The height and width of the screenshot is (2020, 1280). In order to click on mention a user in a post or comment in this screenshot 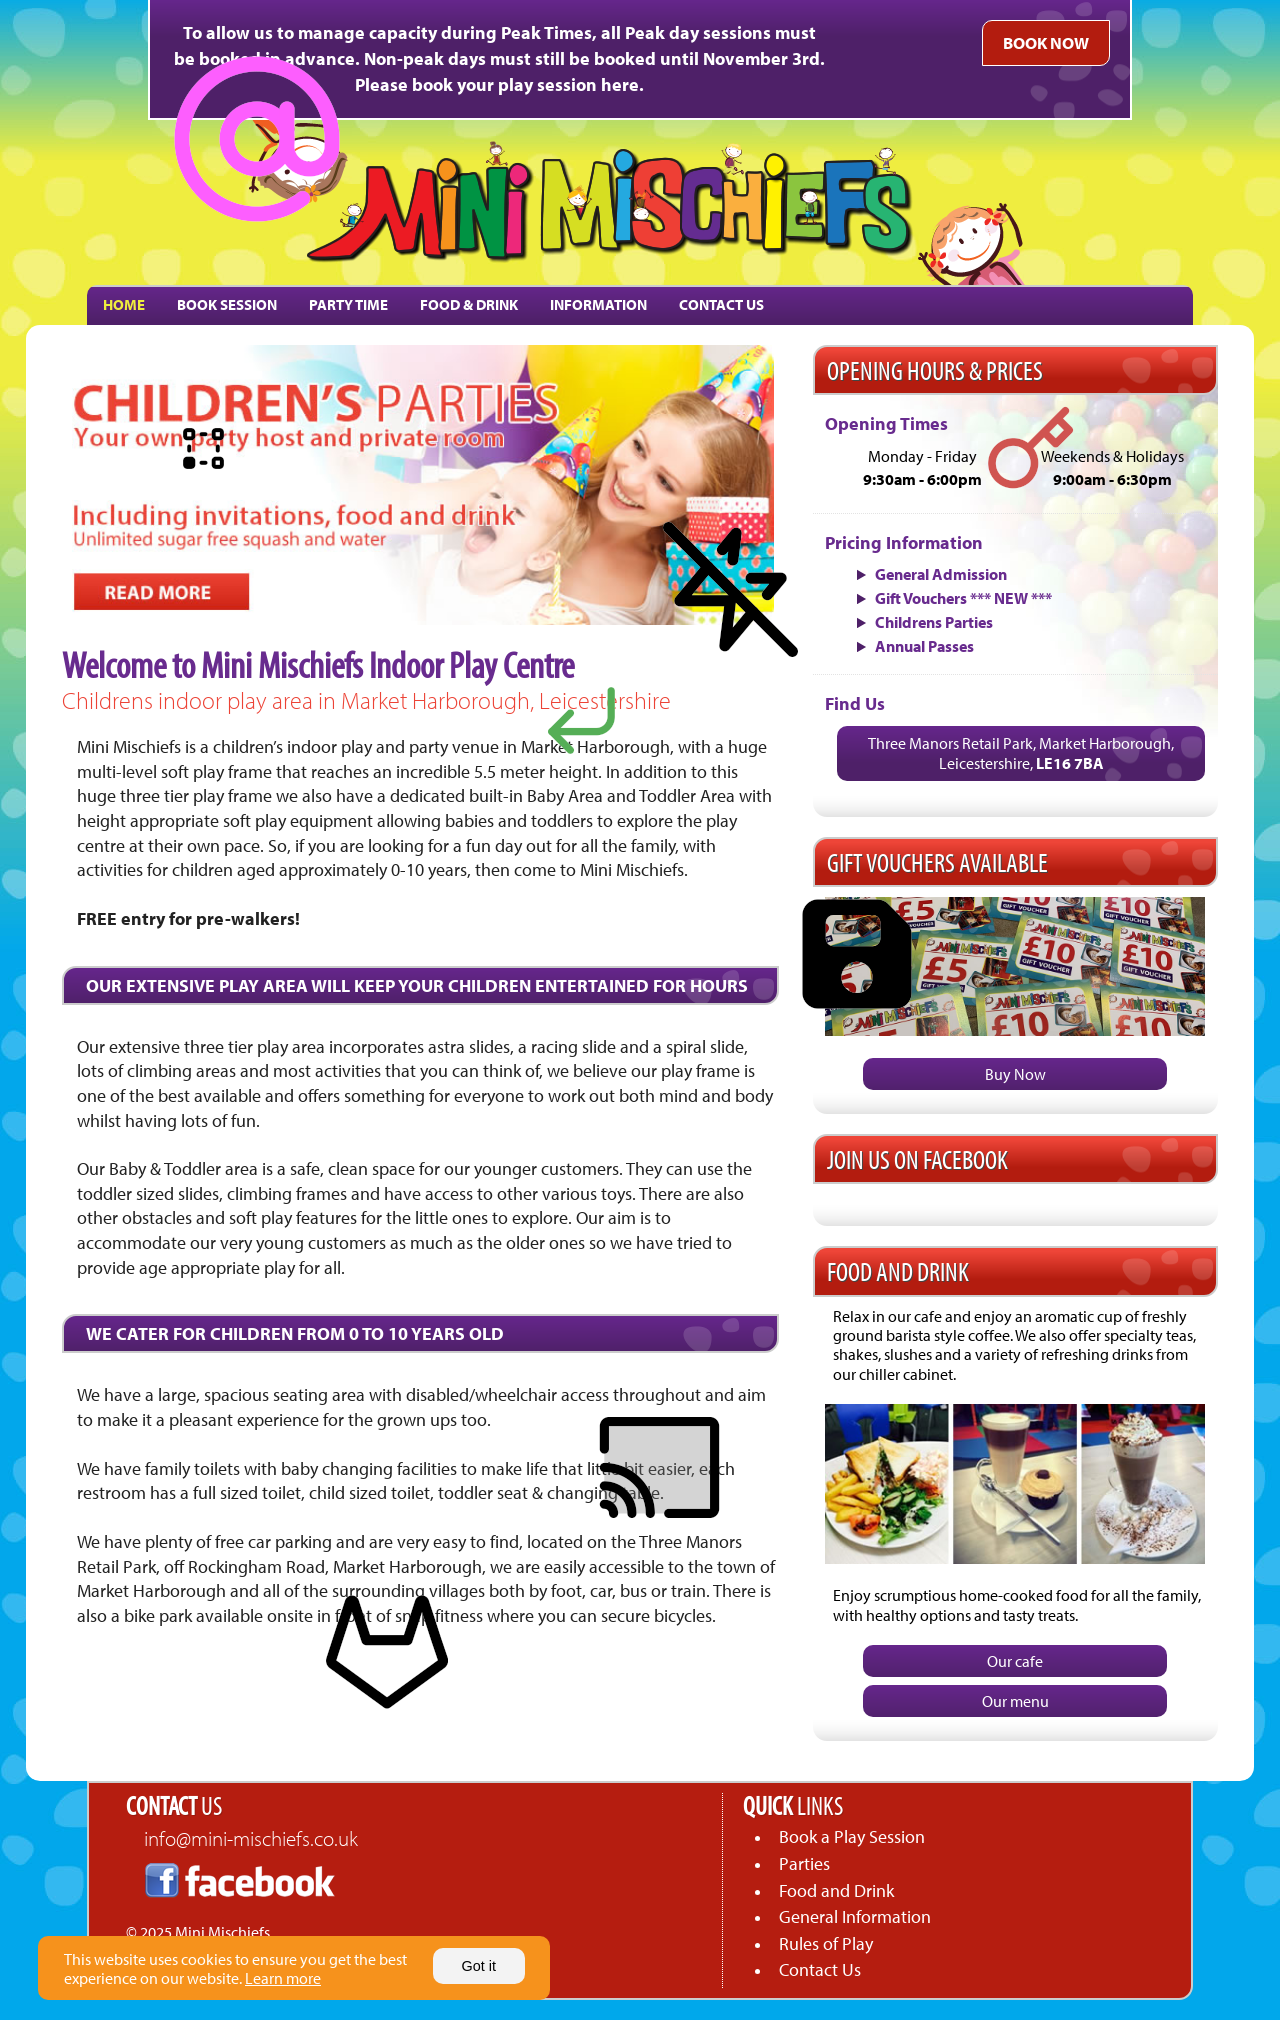, I will do `click(257, 139)`.